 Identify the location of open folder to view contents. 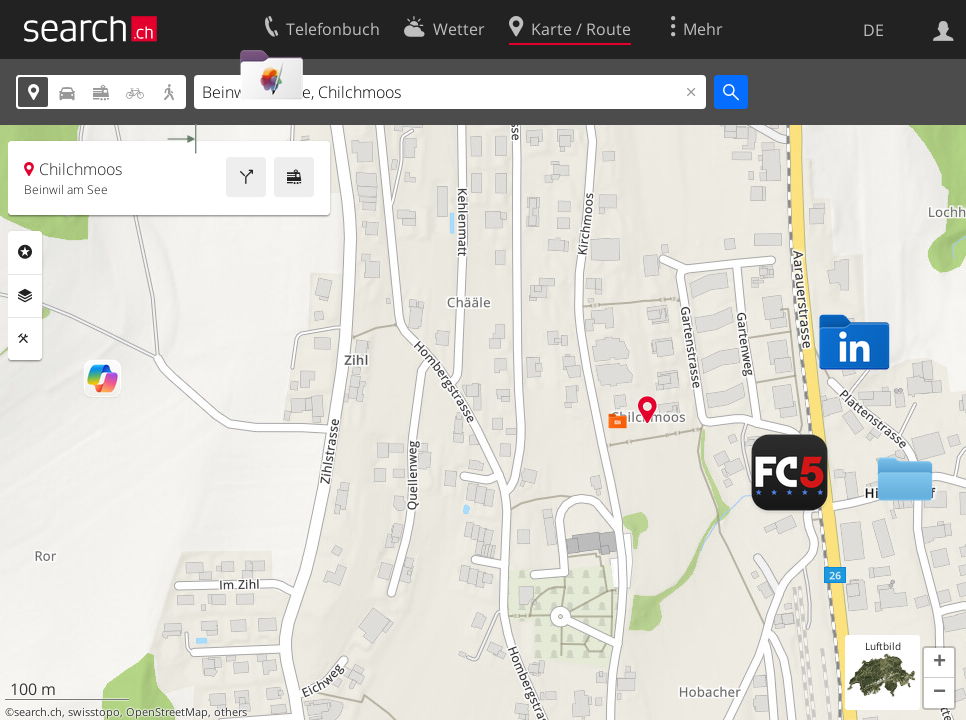
(905, 479).